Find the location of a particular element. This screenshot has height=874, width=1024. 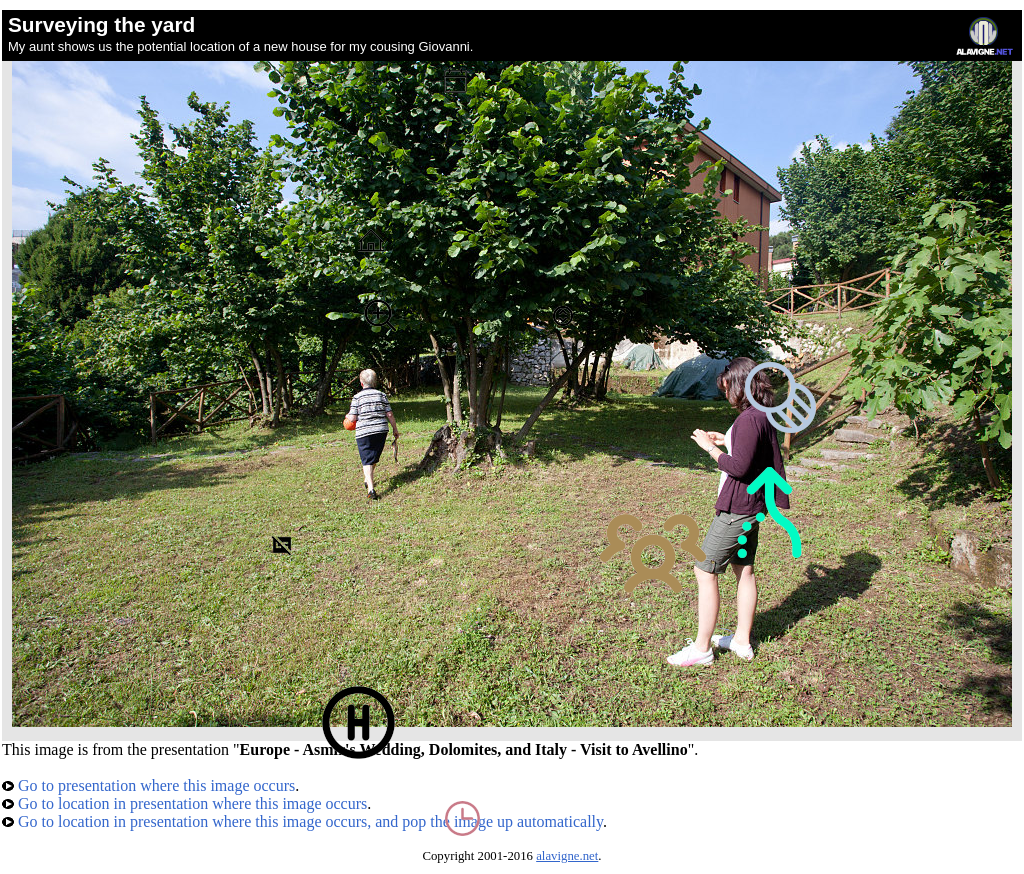

view calendar is located at coordinates (455, 81).